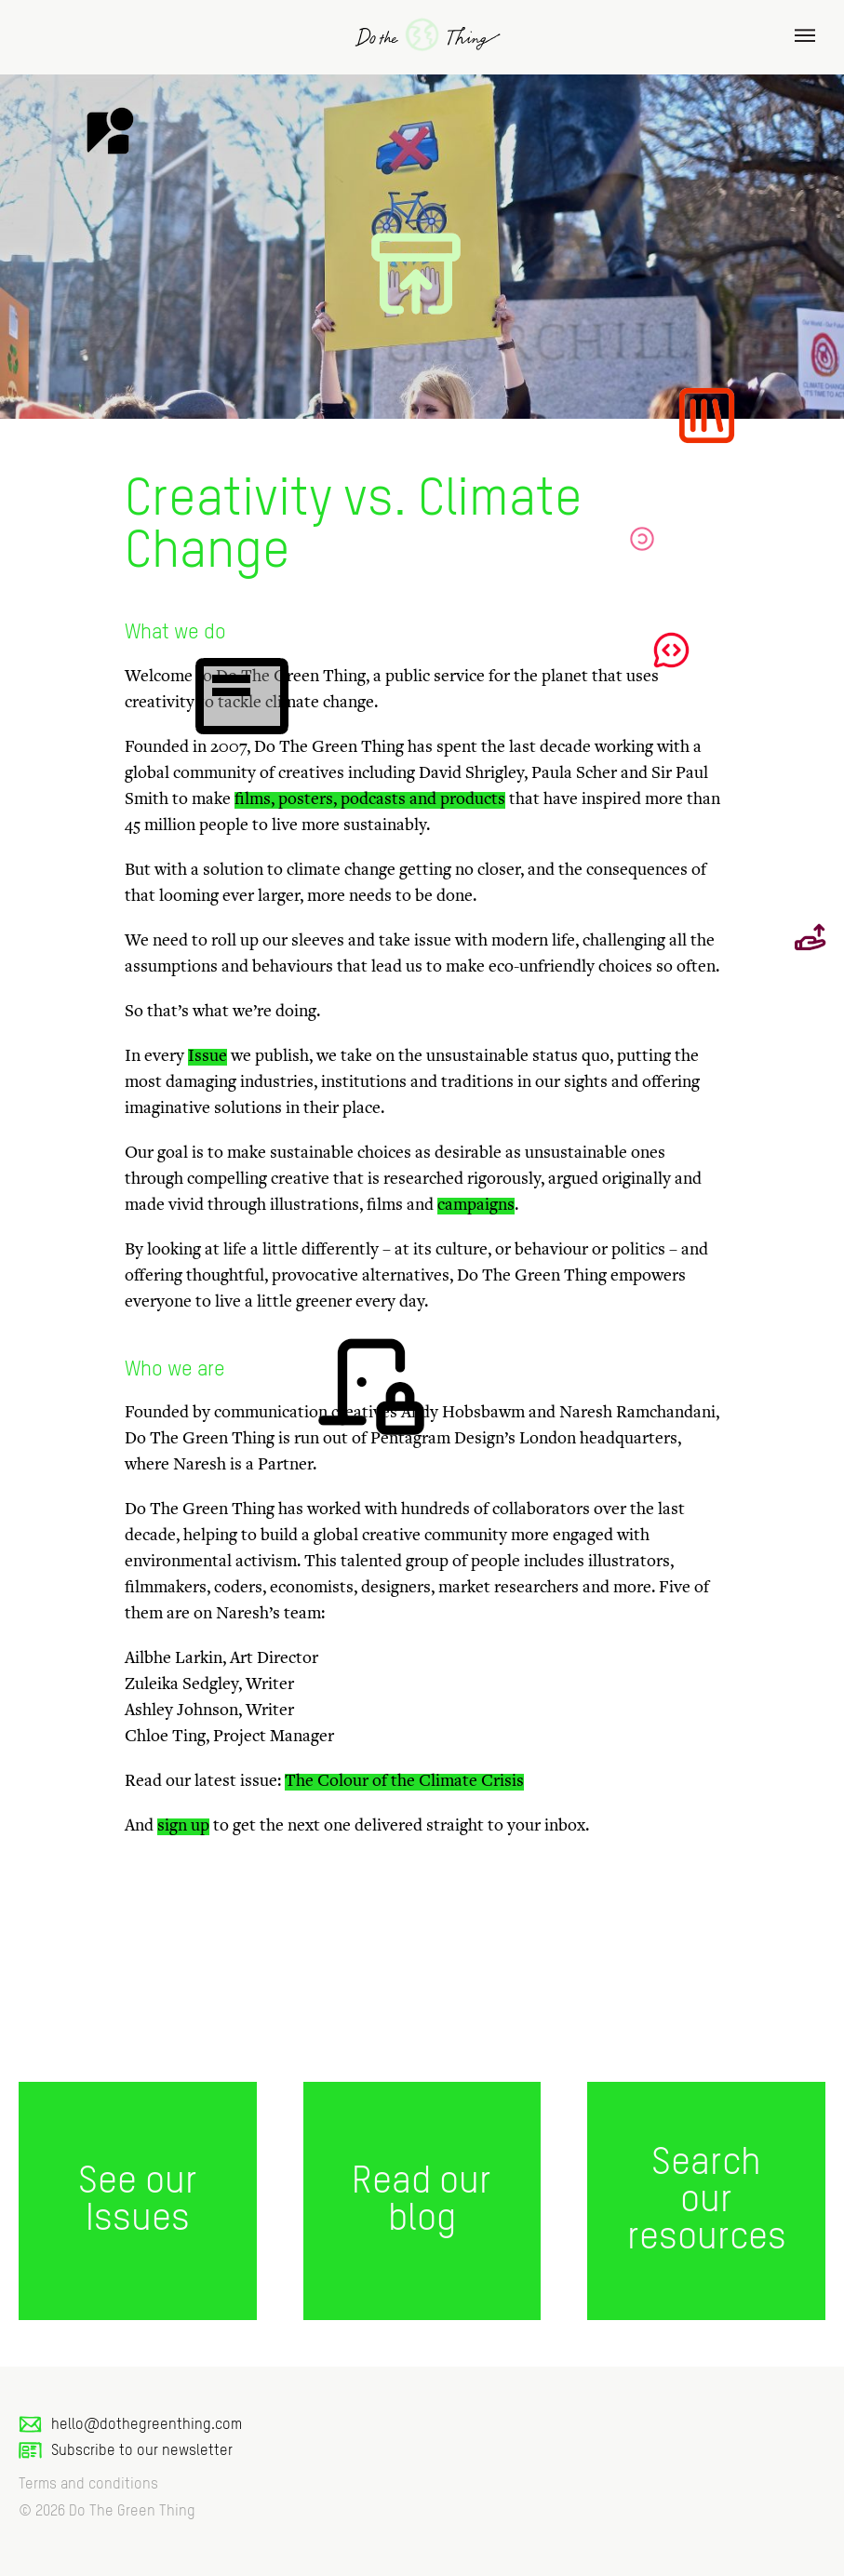 The width and height of the screenshot is (844, 2576). Describe the element at coordinates (108, 133) in the screenshot. I see `access street view mode on maps` at that location.